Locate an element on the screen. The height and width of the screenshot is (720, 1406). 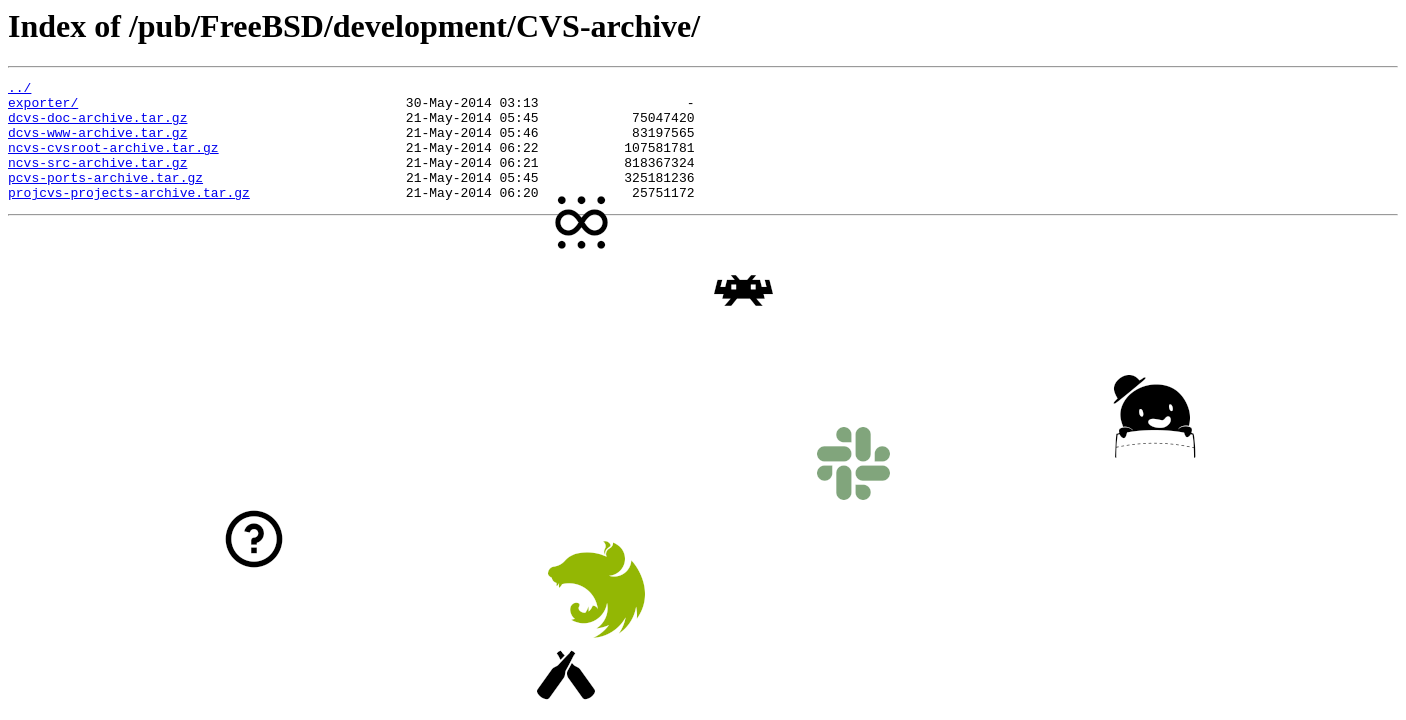
open RetroArch emulator app is located at coordinates (743, 290).